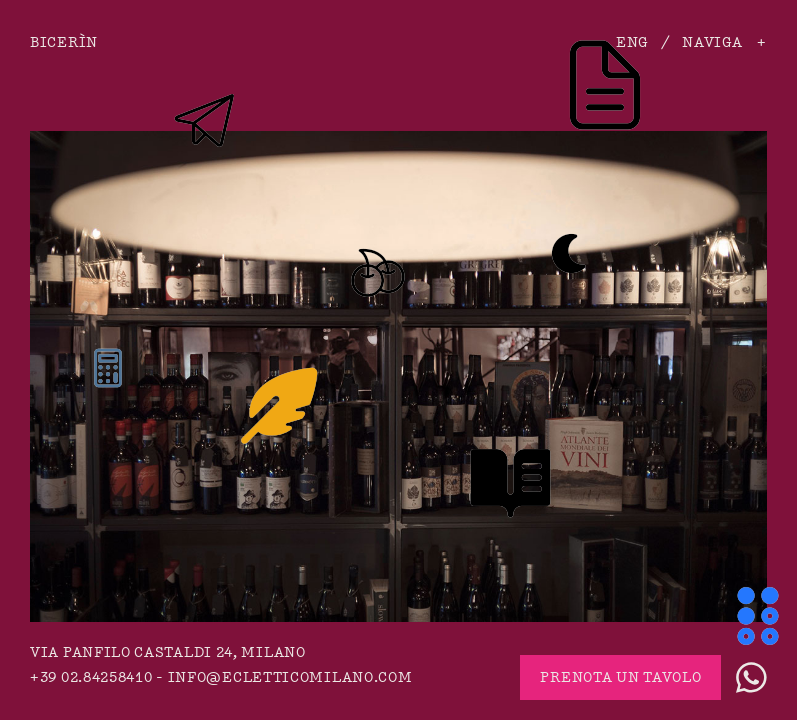 Image resolution: width=797 pixels, height=720 pixels. Describe the element at coordinates (278, 406) in the screenshot. I see `compose a new message or note` at that location.